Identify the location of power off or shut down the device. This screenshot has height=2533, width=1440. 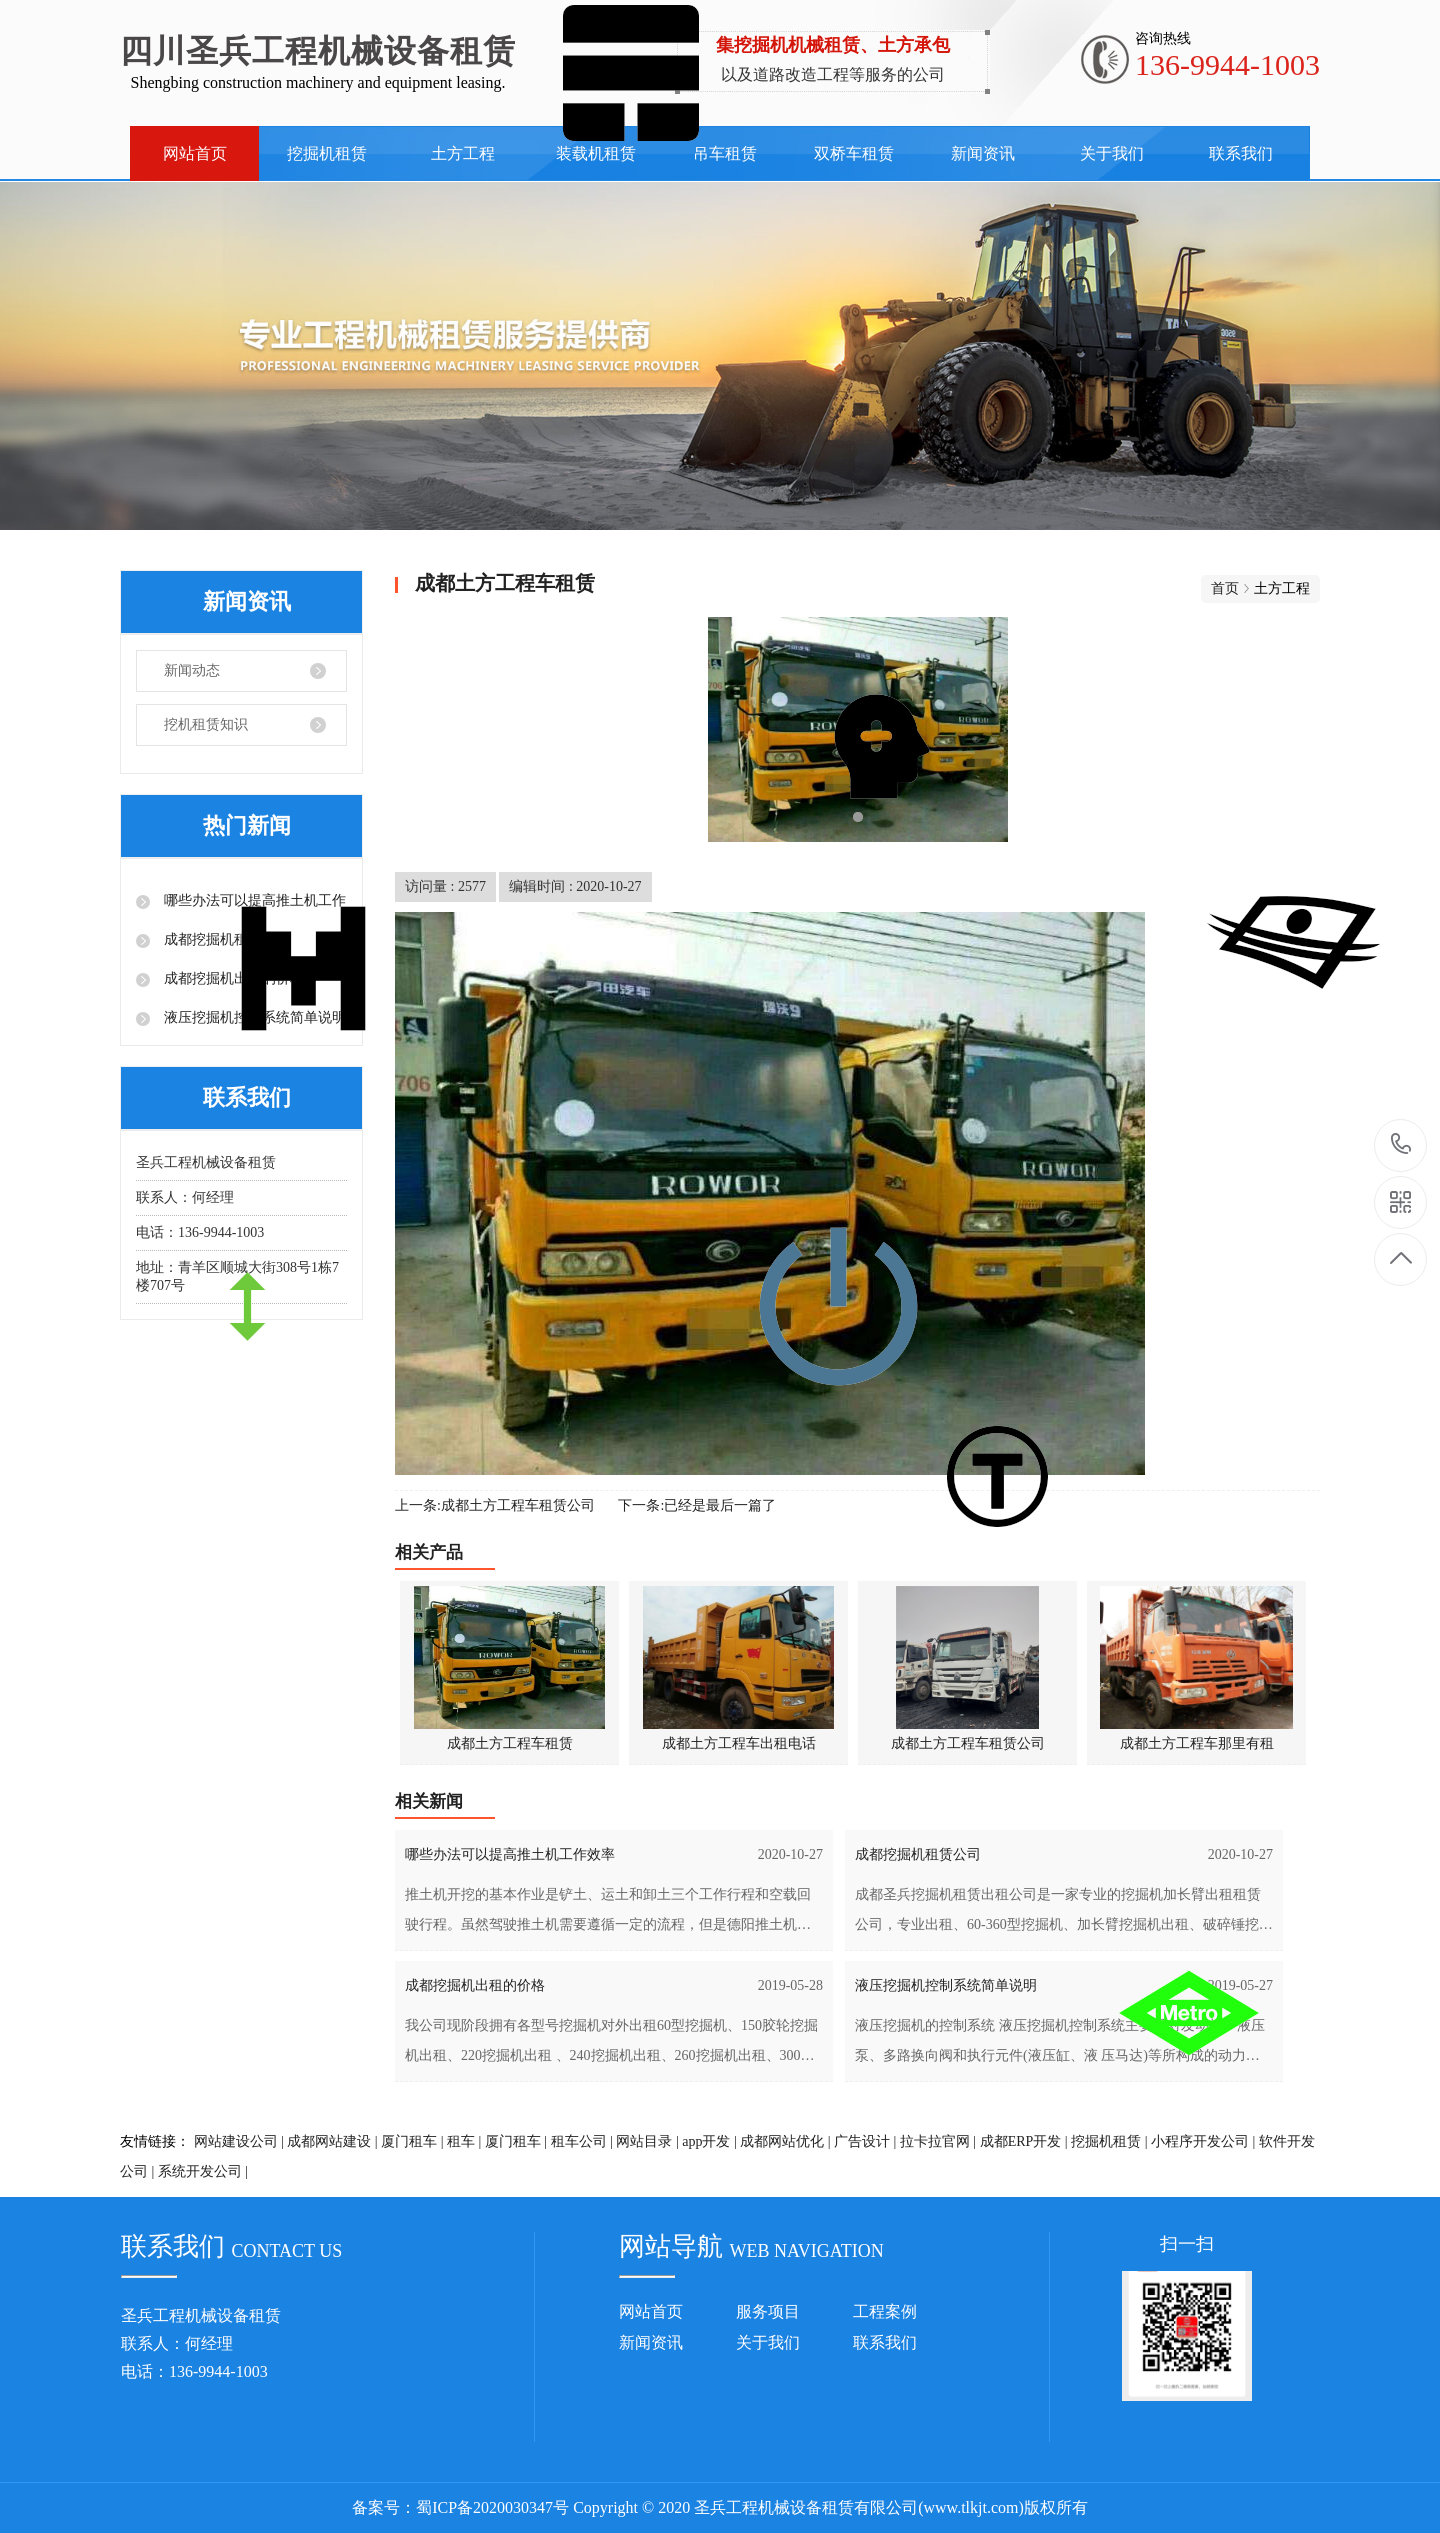
(838, 1306).